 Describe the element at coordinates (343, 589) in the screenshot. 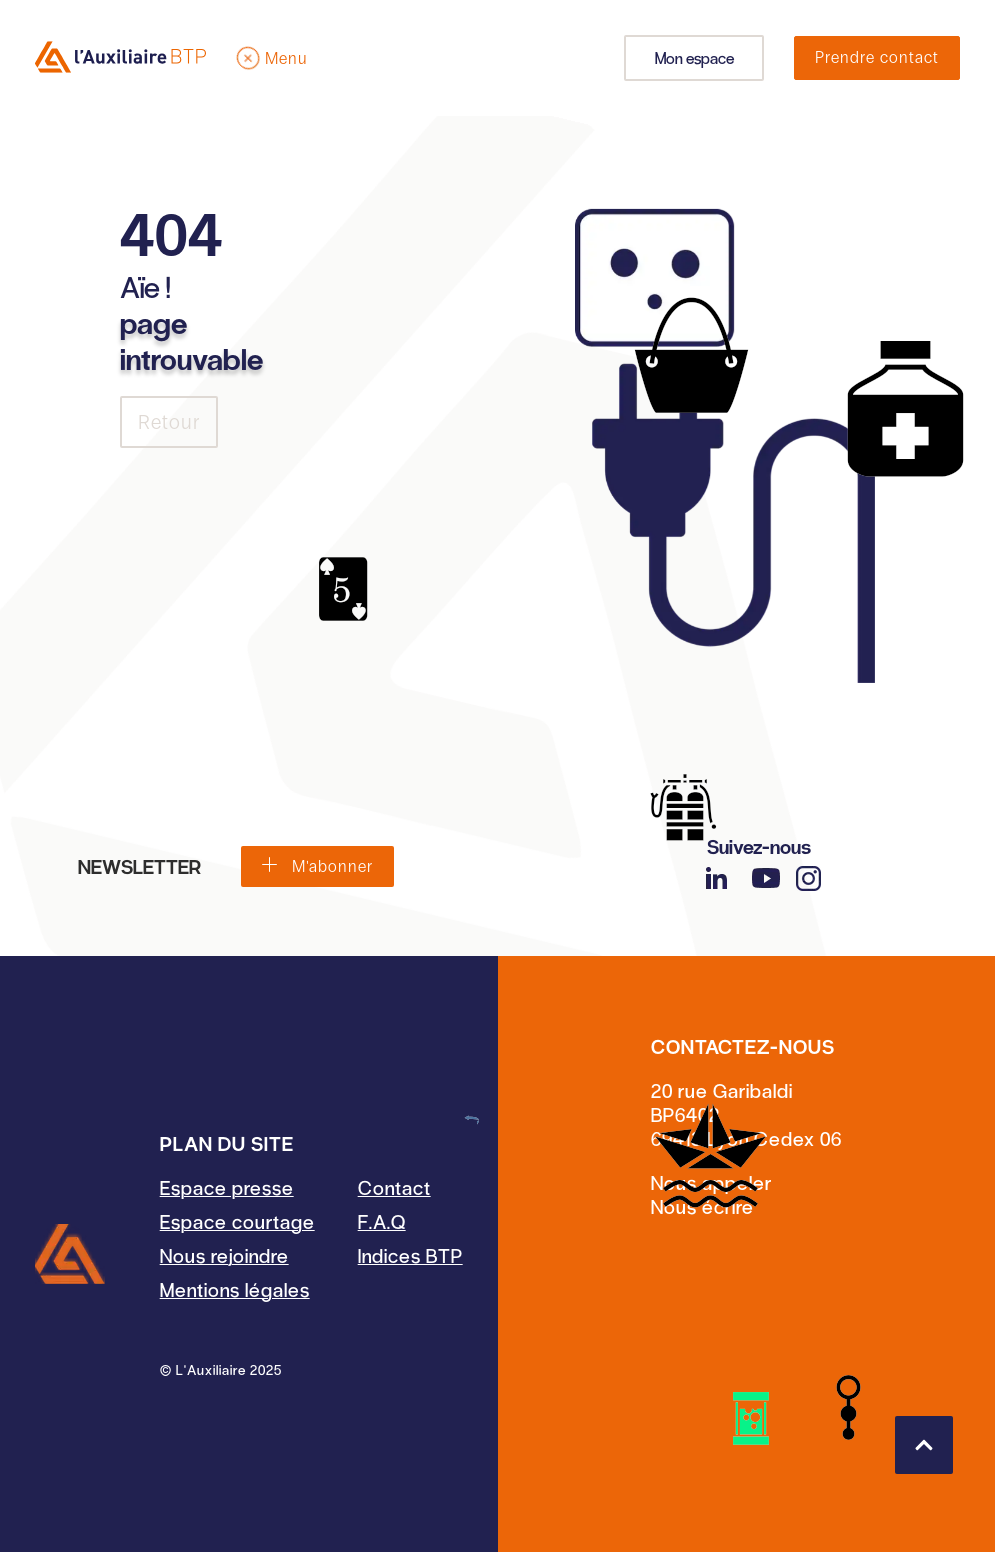

I see `five of spades playing card` at that location.